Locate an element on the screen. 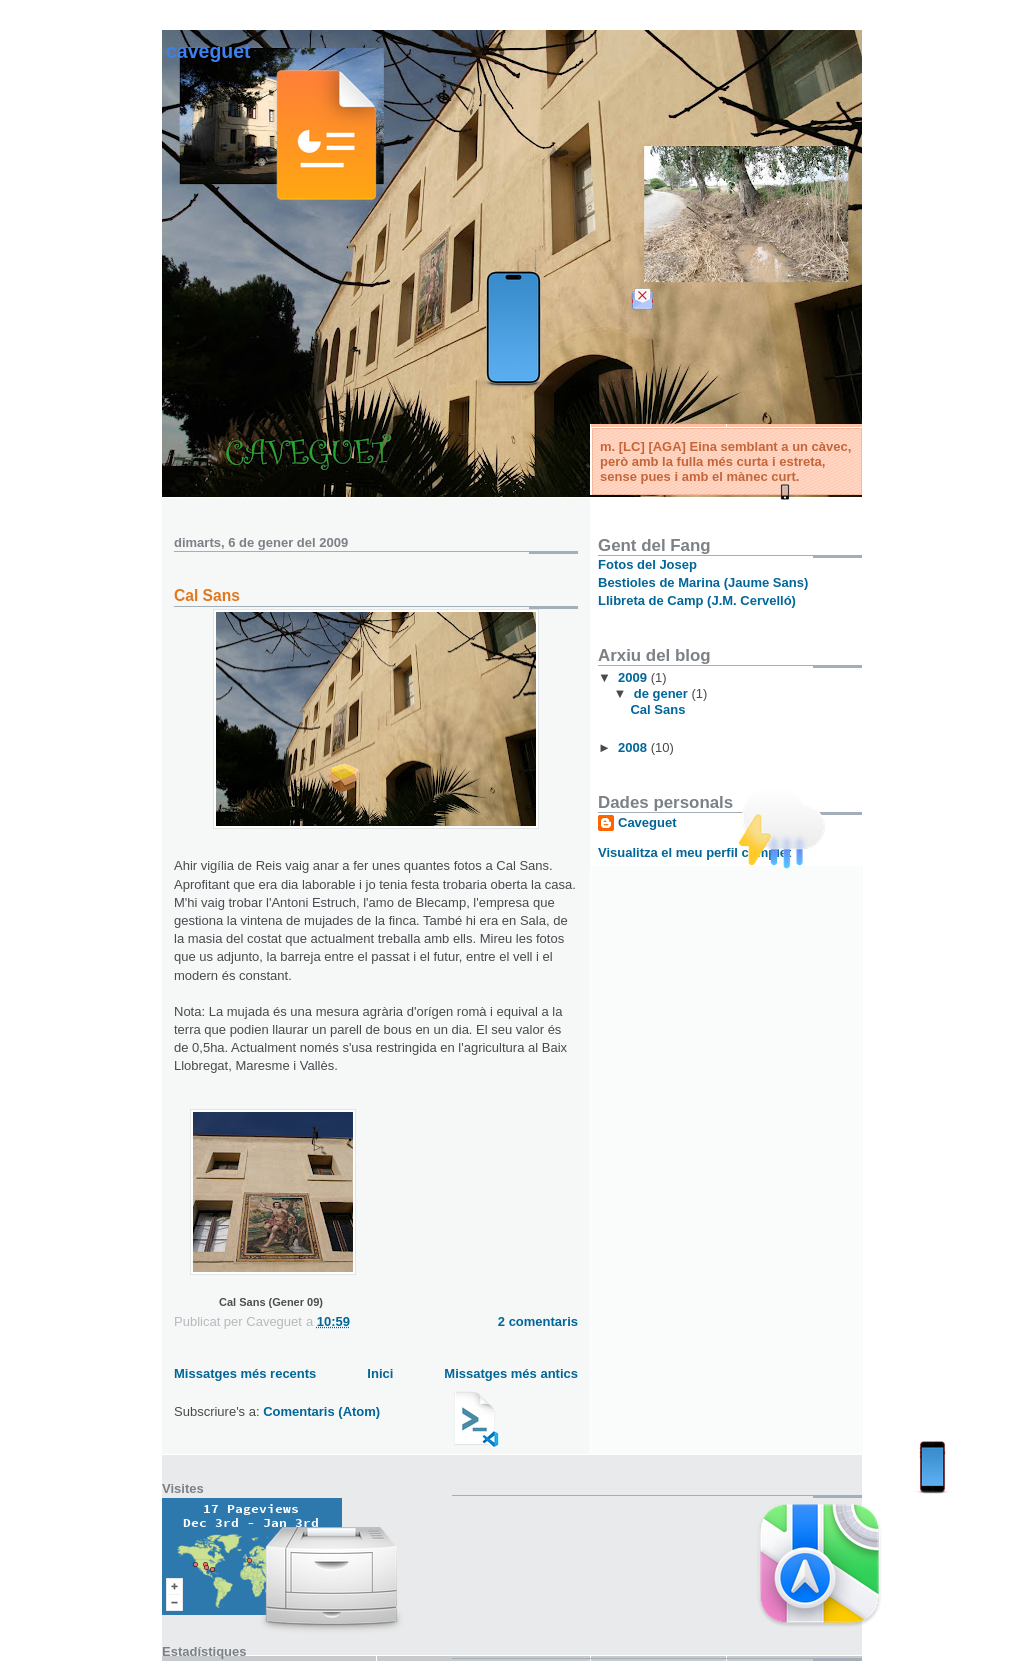  iPhone 8 Plus device icon in red/product red color is located at coordinates (932, 1467).